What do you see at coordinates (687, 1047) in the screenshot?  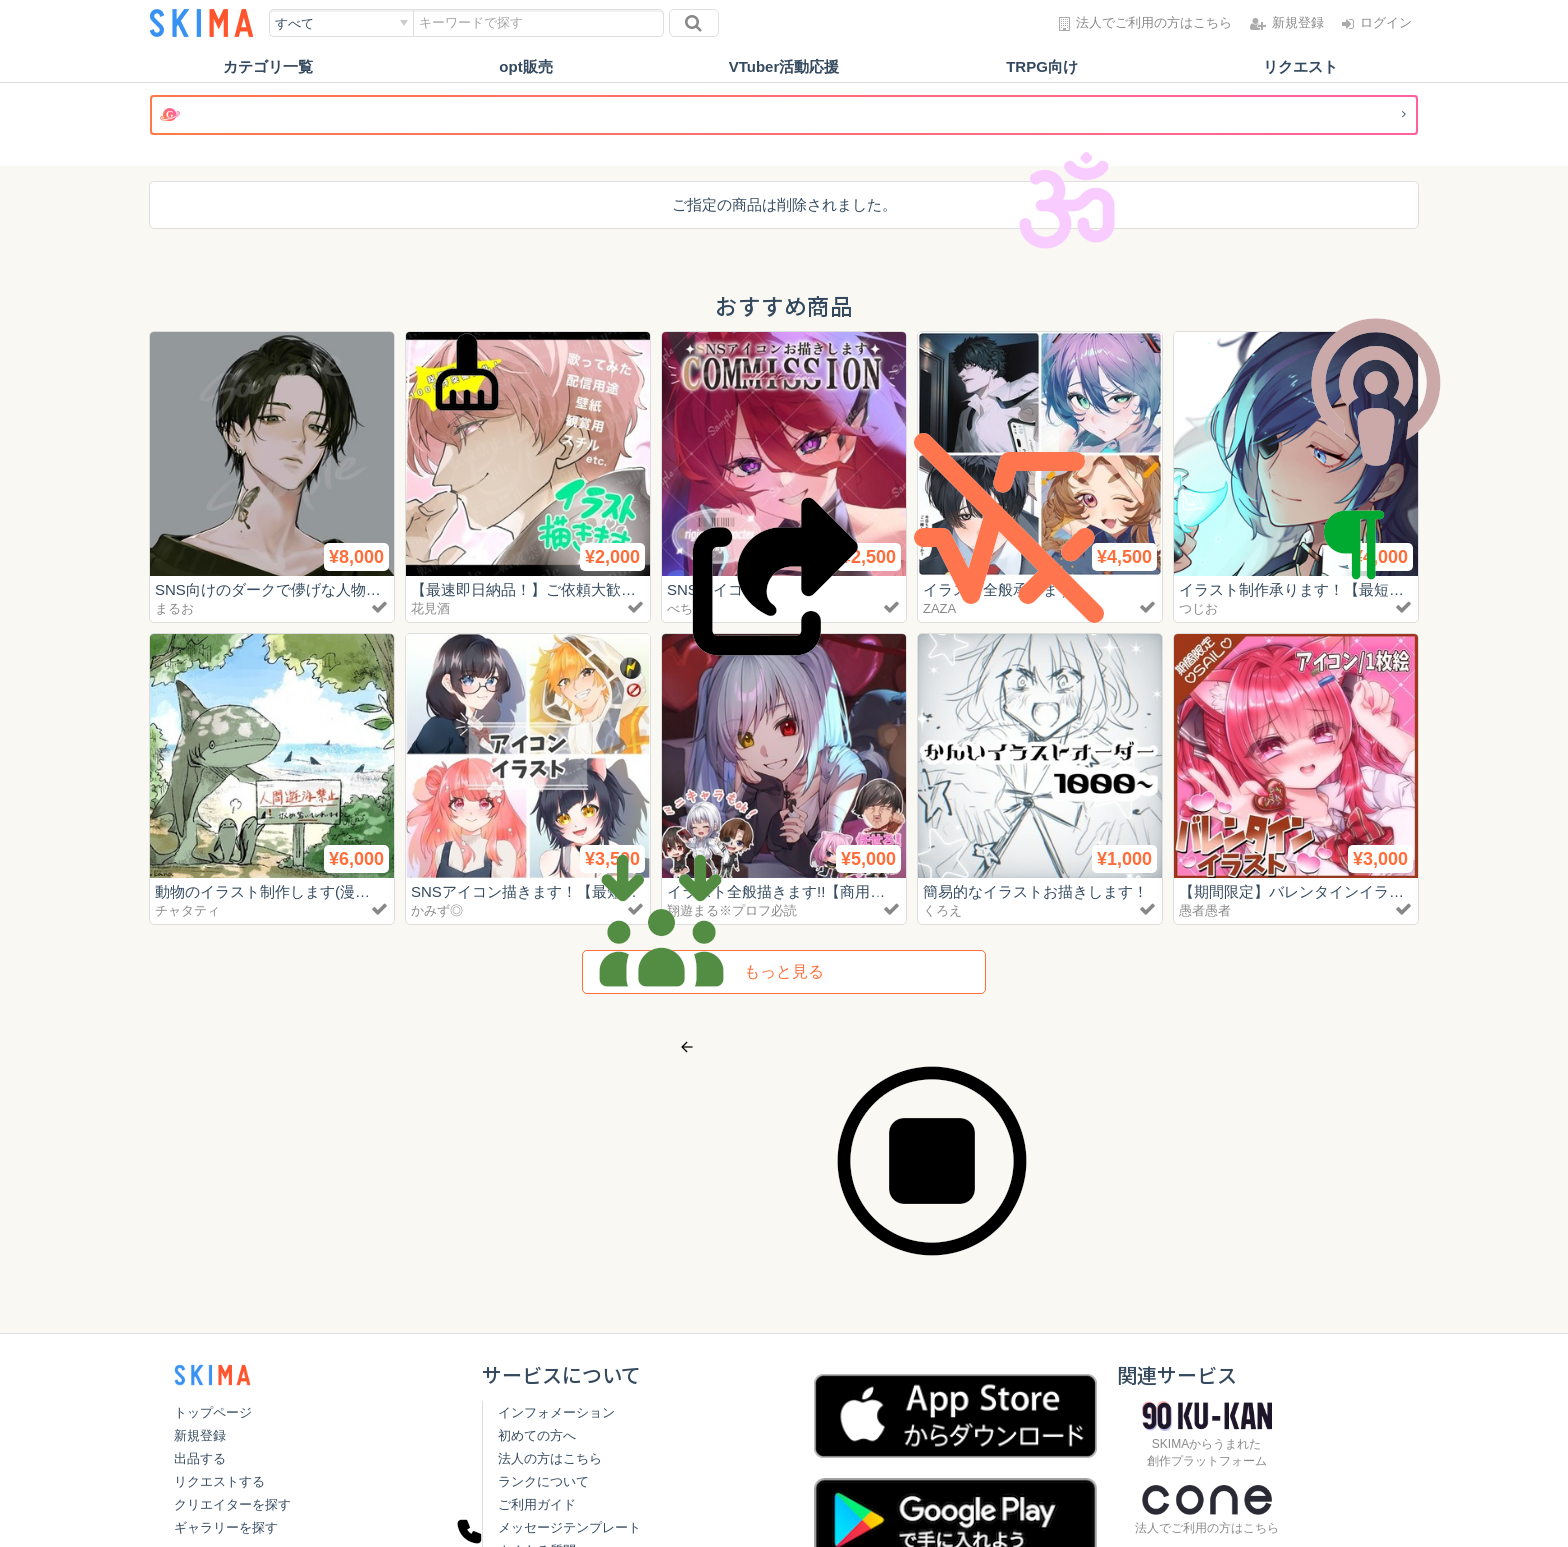 I see `go back to the previous screen` at bounding box center [687, 1047].